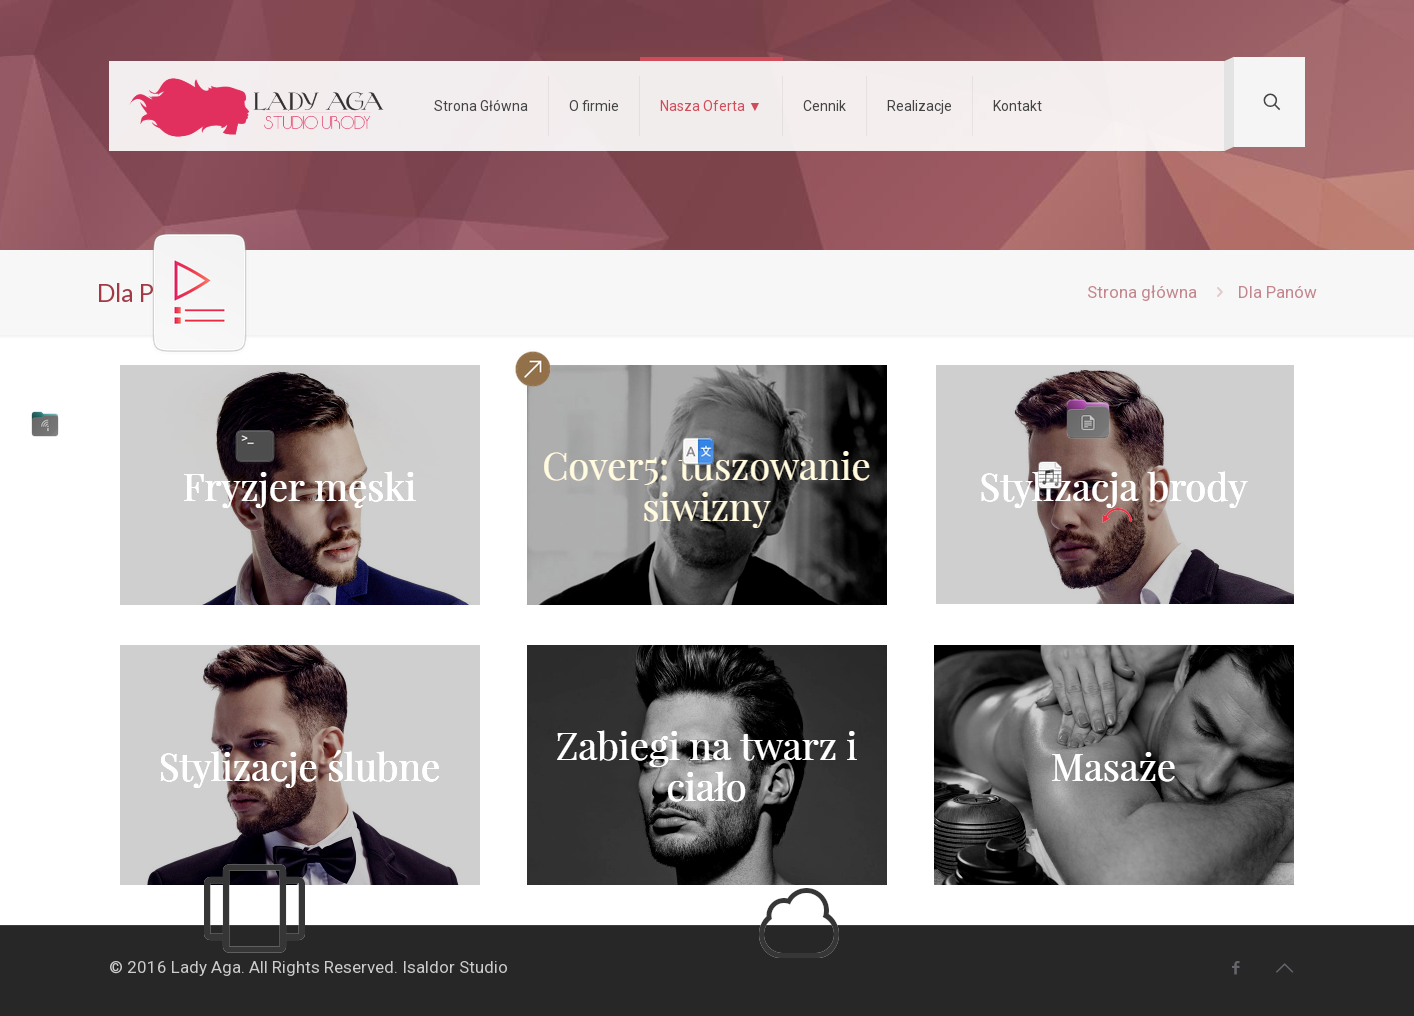 This screenshot has height=1016, width=1414. What do you see at coordinates (1088, 419) in the screenshot?
I see `open your documents folder` at bounding box center [1088, 419].